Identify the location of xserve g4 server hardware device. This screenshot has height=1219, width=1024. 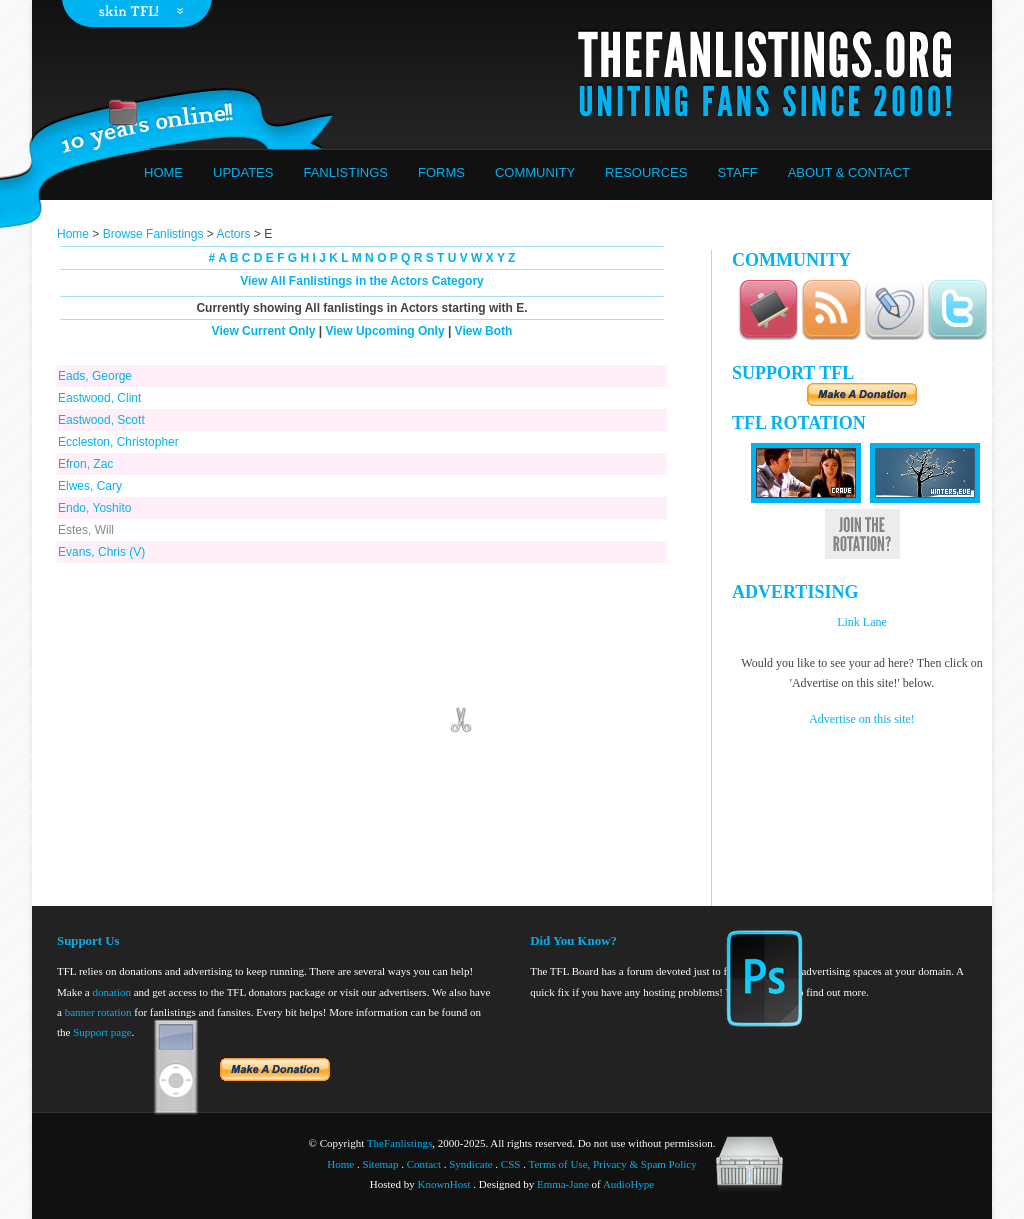
(749, 1159).